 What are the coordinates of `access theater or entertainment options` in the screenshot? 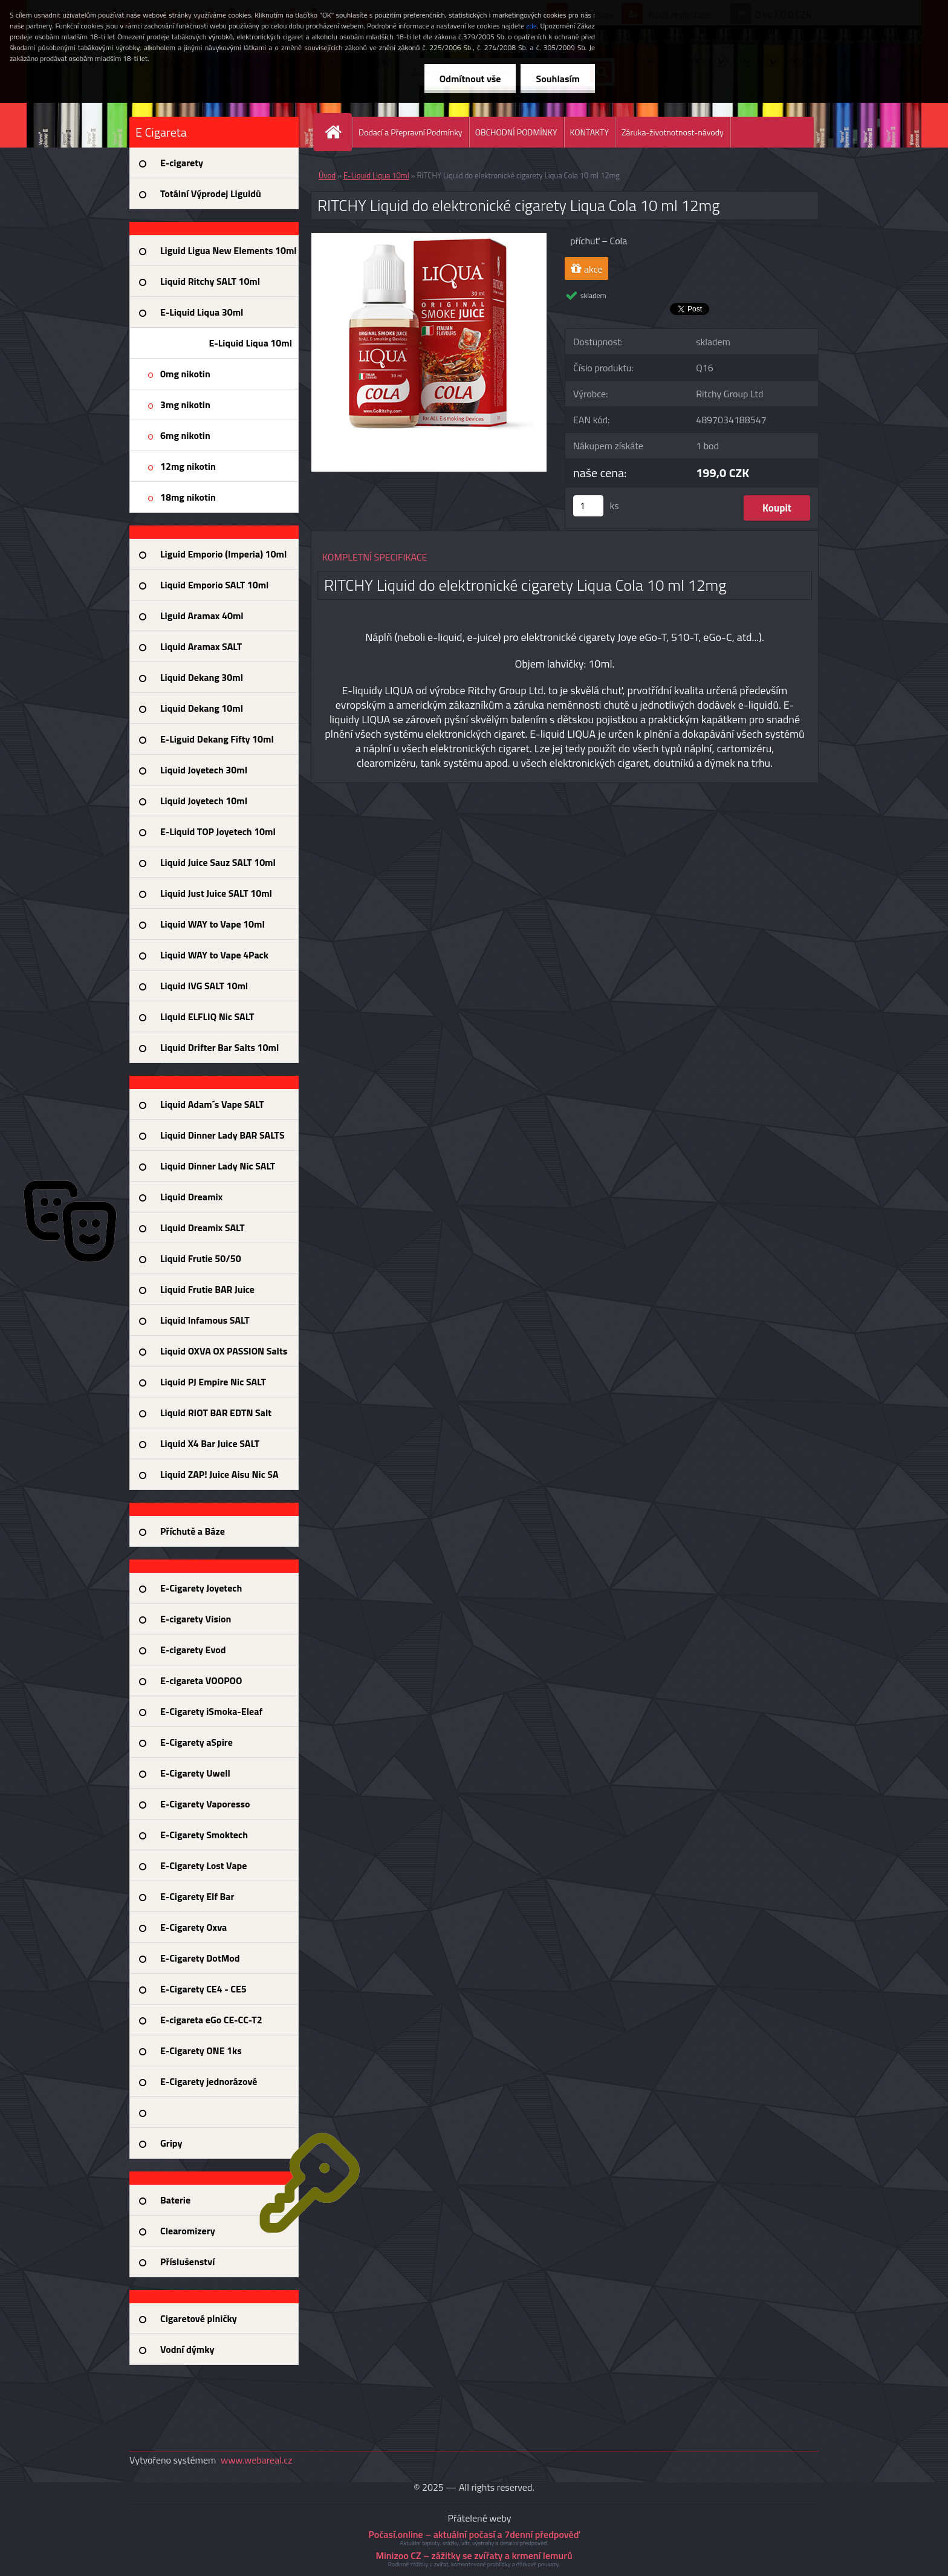 It's located at (70, 1219).